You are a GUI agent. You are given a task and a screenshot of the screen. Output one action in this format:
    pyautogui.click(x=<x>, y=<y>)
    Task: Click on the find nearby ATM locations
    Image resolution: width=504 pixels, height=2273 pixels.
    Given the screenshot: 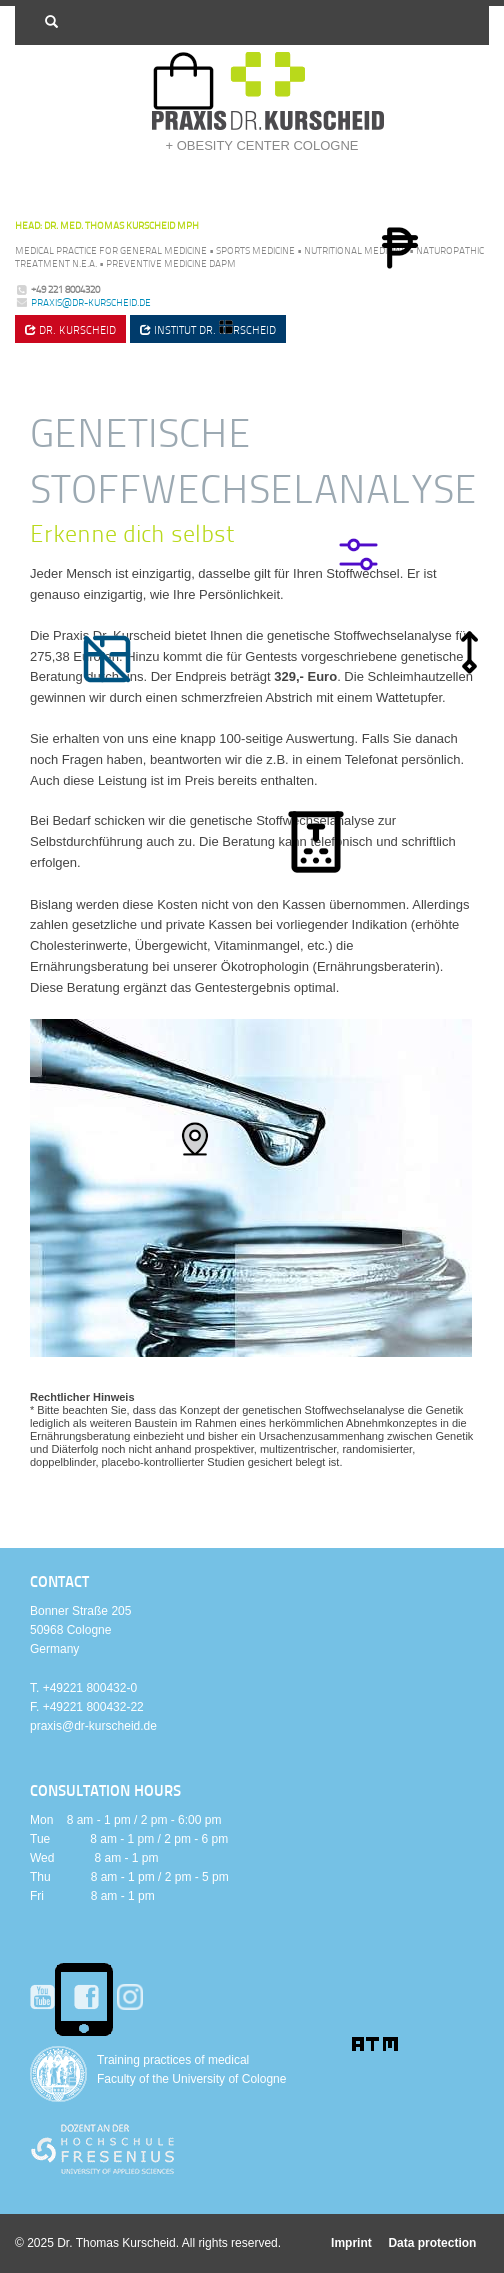 What is the action you would take?
    pyautogui.click(x=375, y=2044)
    